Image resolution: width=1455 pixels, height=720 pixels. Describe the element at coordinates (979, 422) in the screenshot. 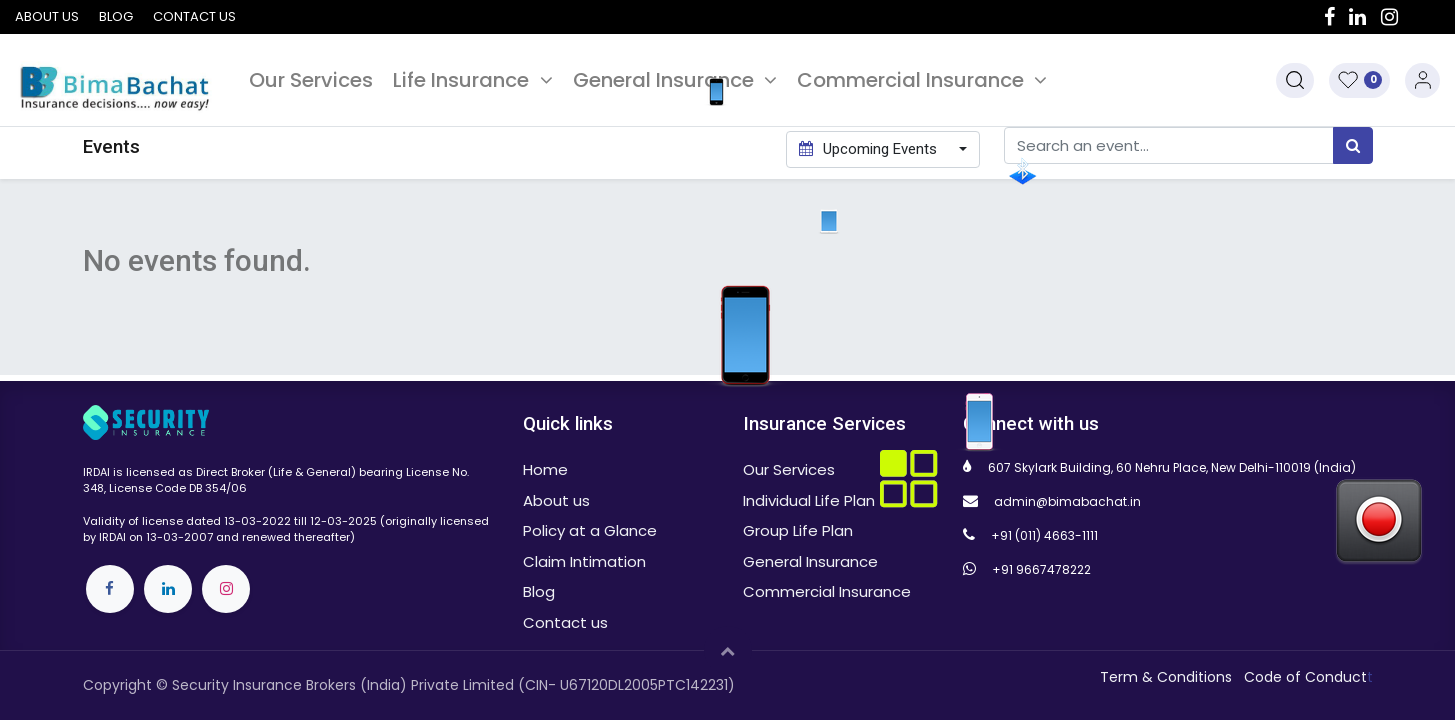

I see `iPod Touch device connected` at that location.